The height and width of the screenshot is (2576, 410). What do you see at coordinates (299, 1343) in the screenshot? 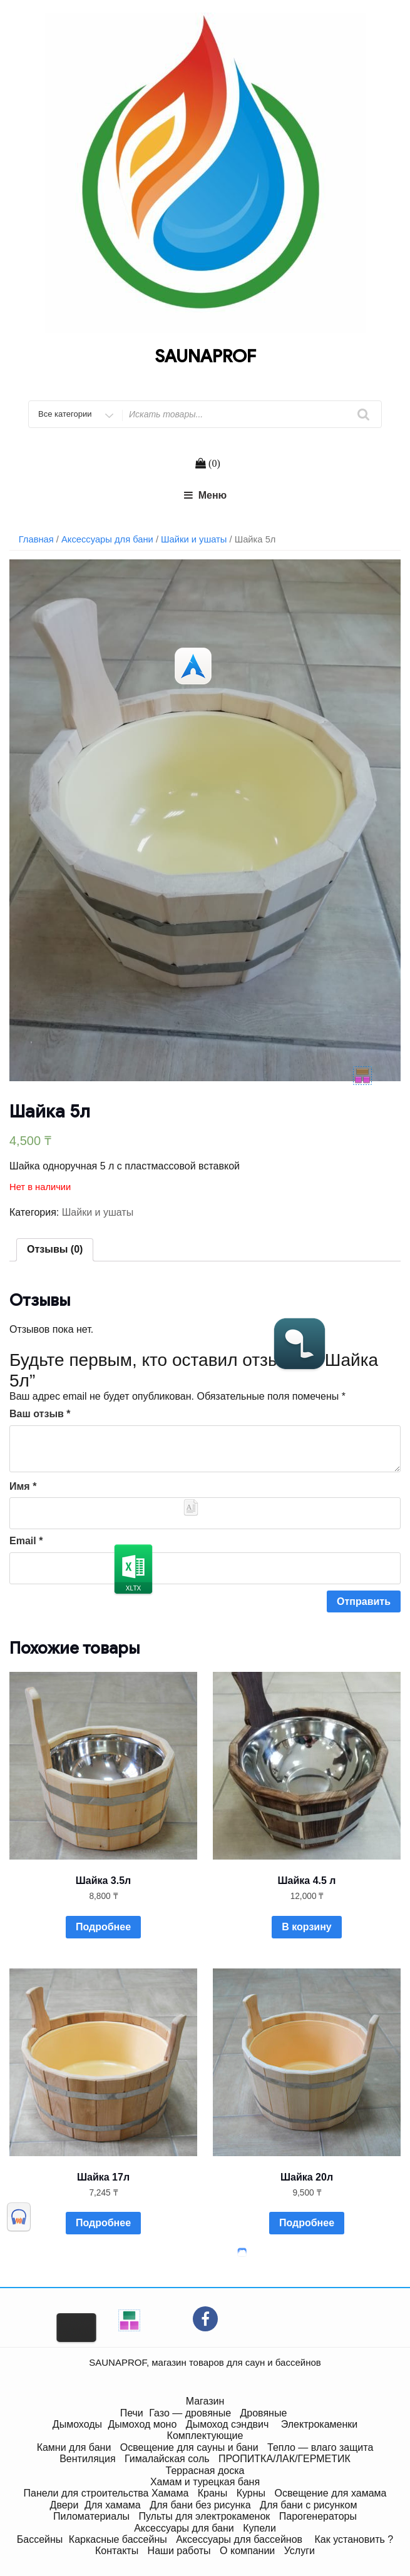
I see `open quod libet music player` at bounding box center [299, 1343].